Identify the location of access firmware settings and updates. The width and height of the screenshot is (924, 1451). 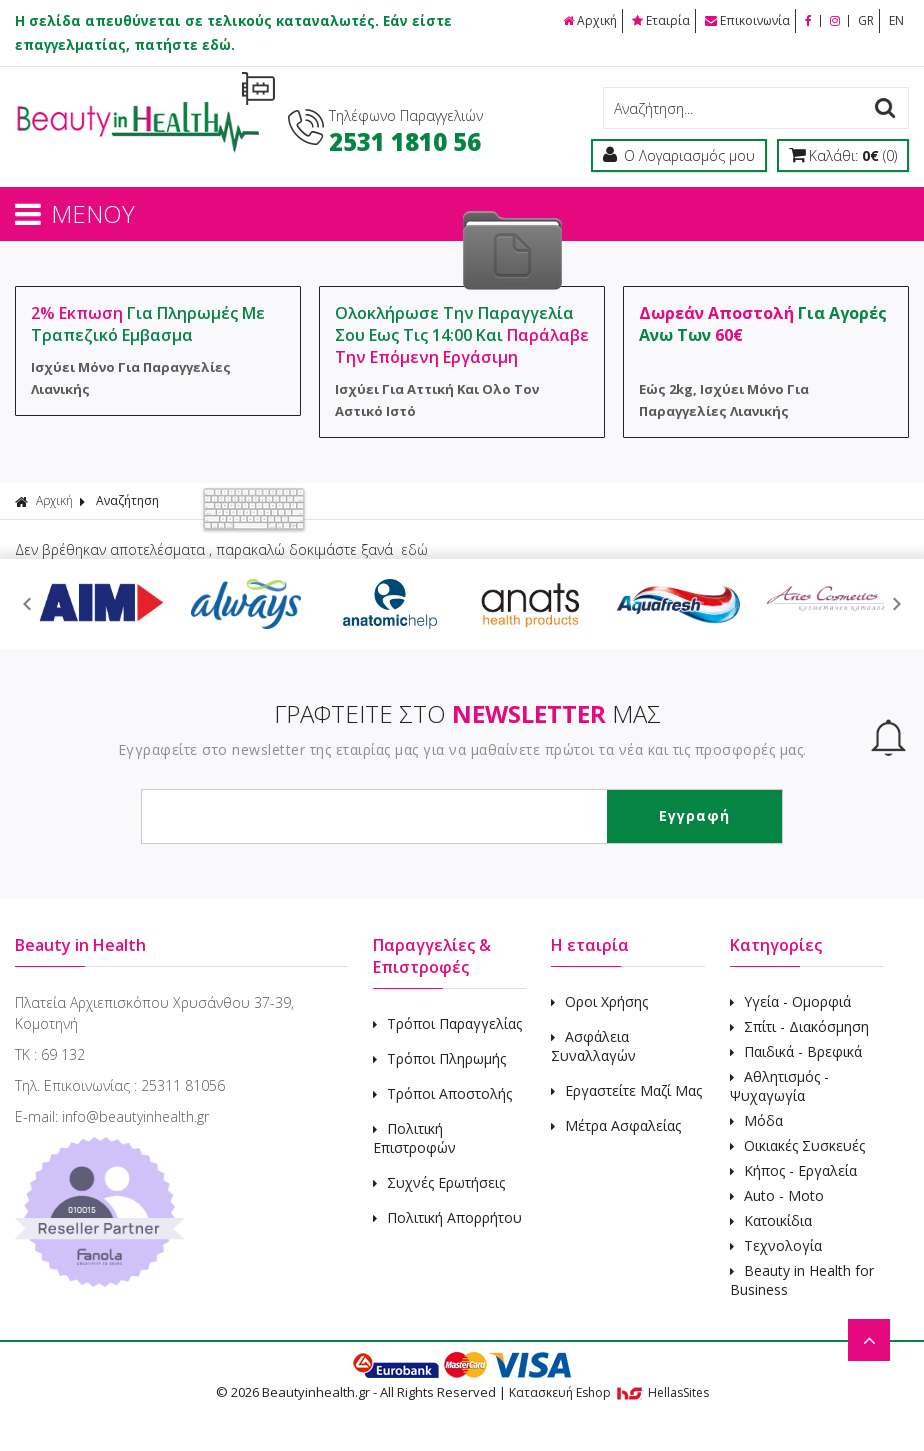
(258, 88).